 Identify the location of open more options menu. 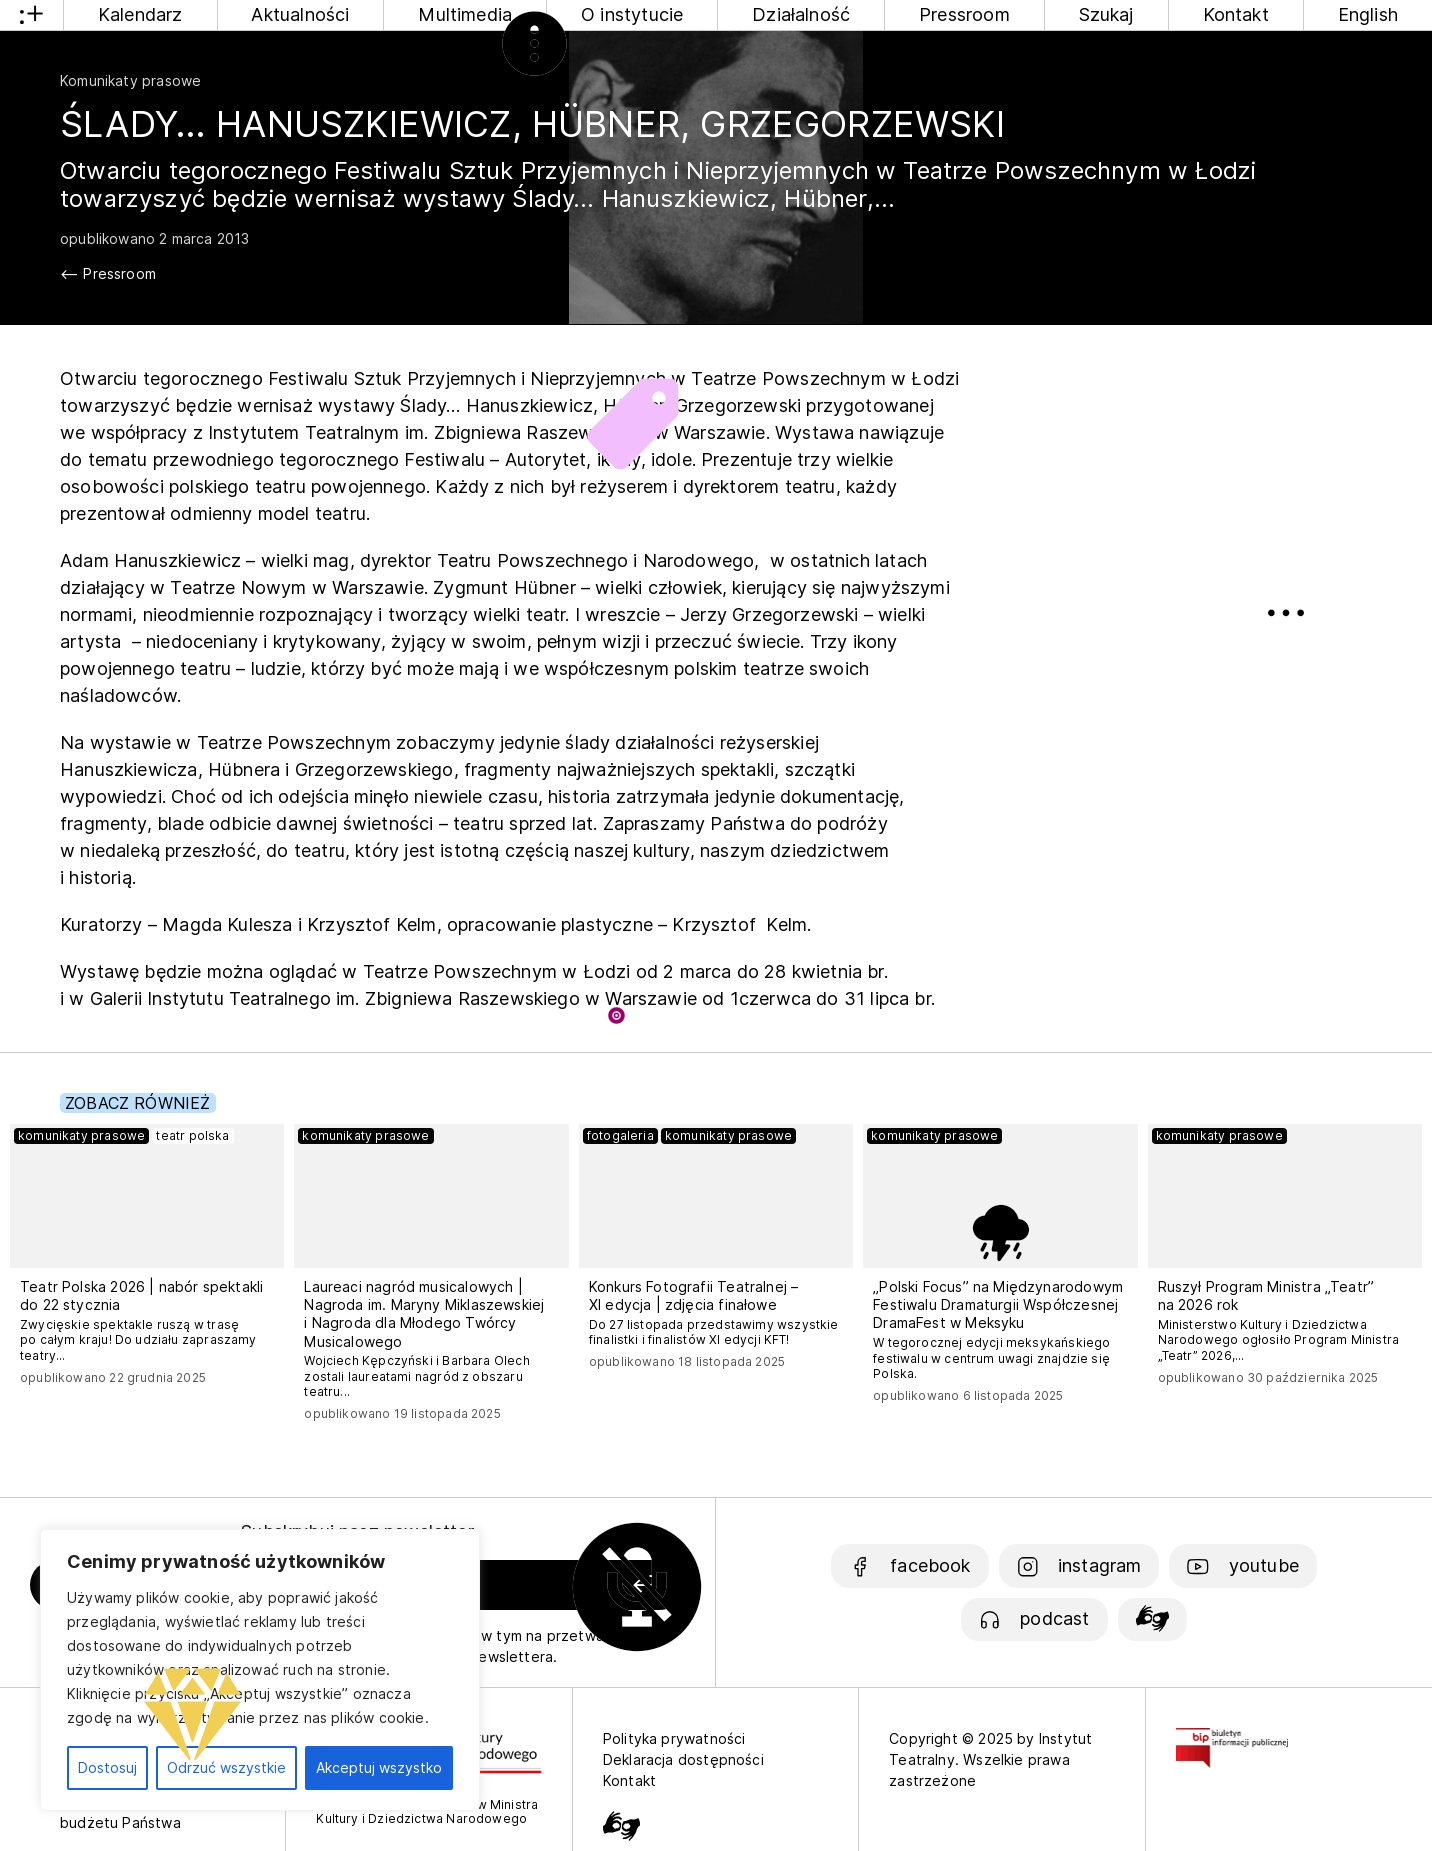
(534, 43).